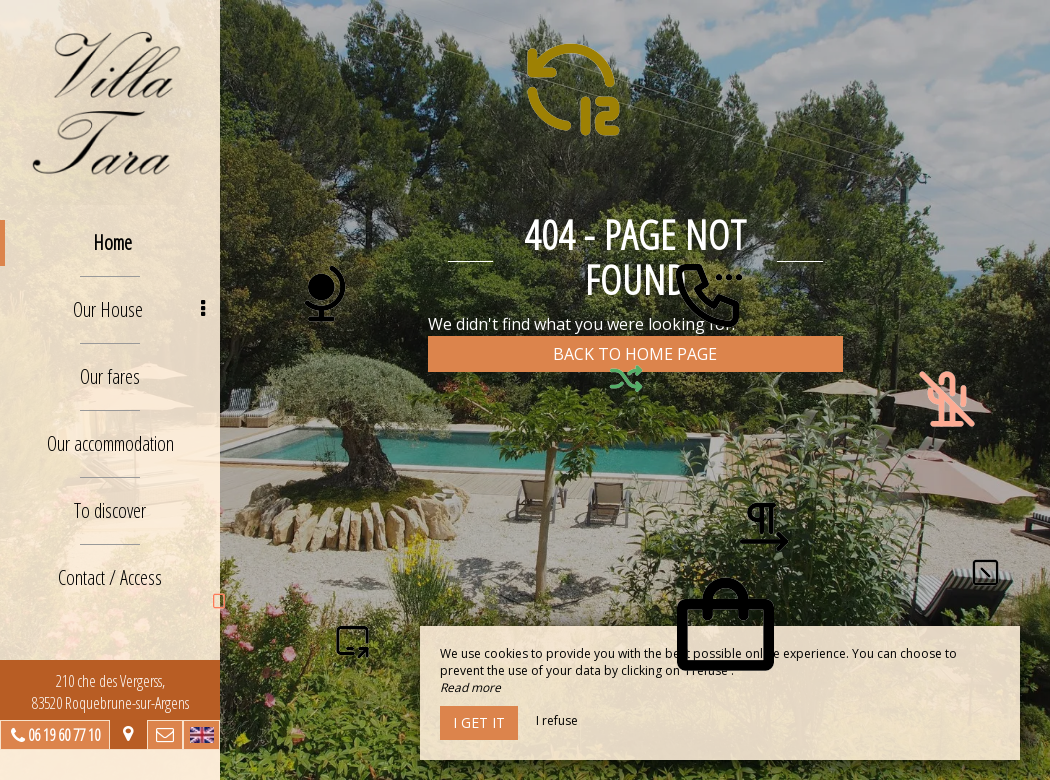 Image resolution: width=1050 pixels, height=780 pixels. Describe the element at coordinates (725, 629) in the screenshot. I see `view your shopping bag` at that location.